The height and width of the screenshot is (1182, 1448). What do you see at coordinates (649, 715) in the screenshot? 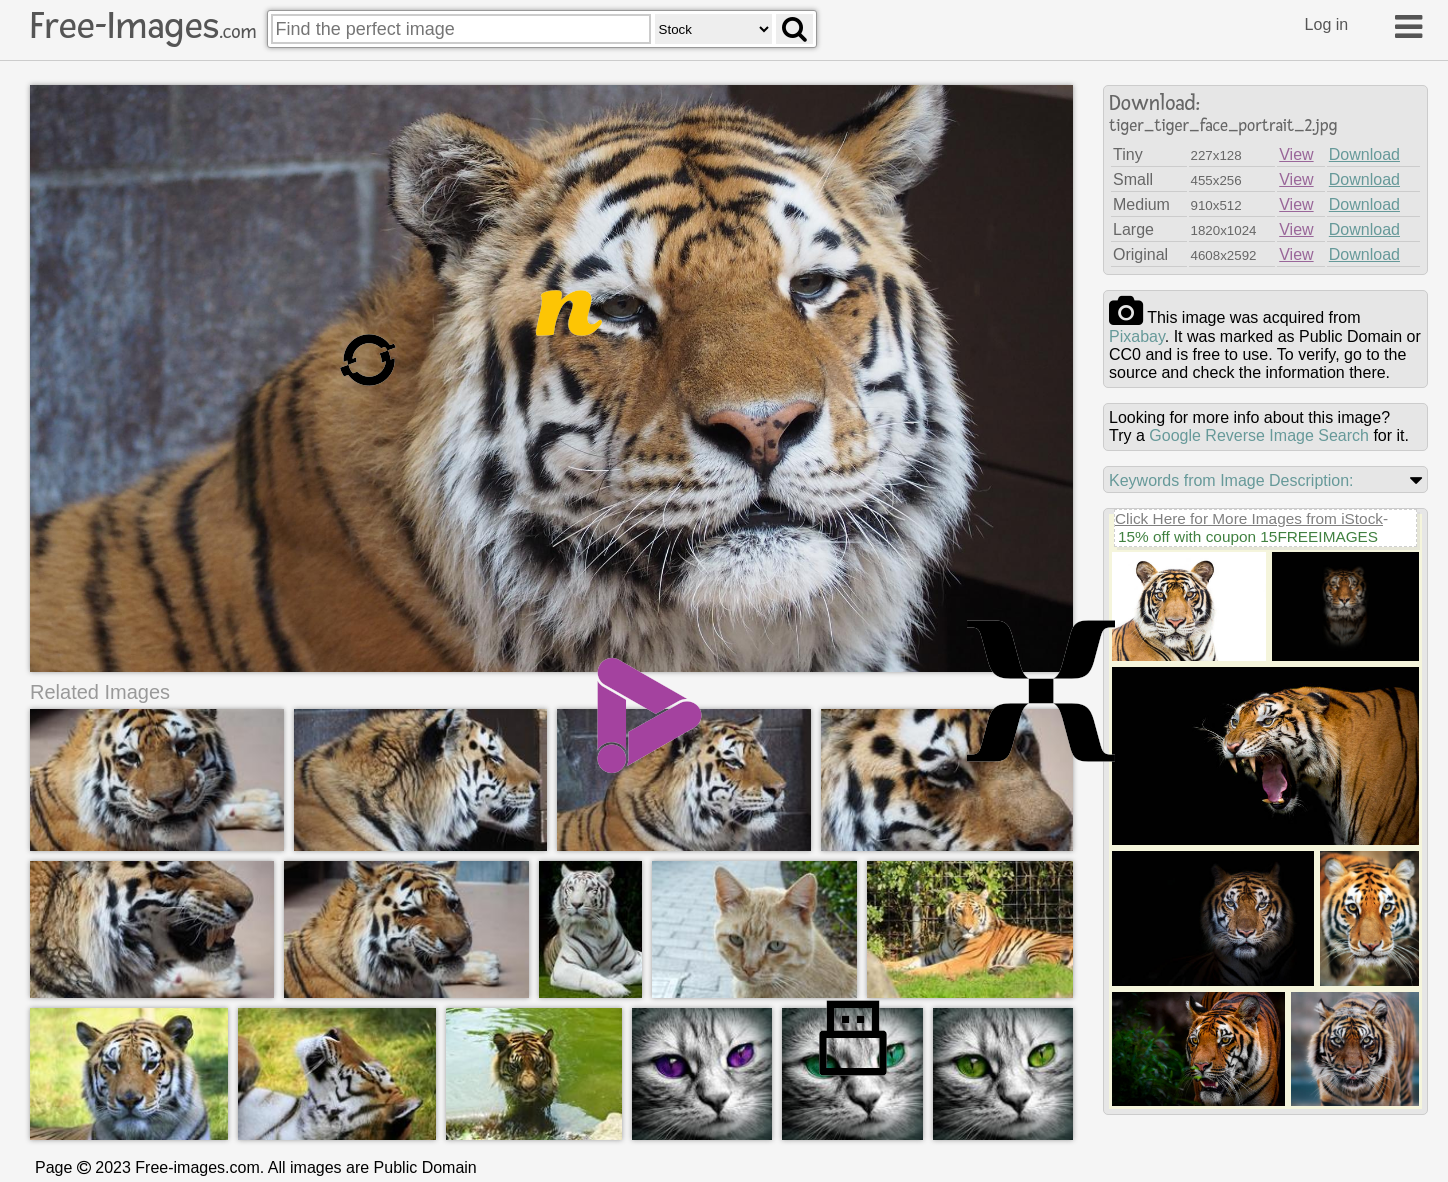
I see `Google Display & Video 360 app or service` at bounding box center [649, 715].